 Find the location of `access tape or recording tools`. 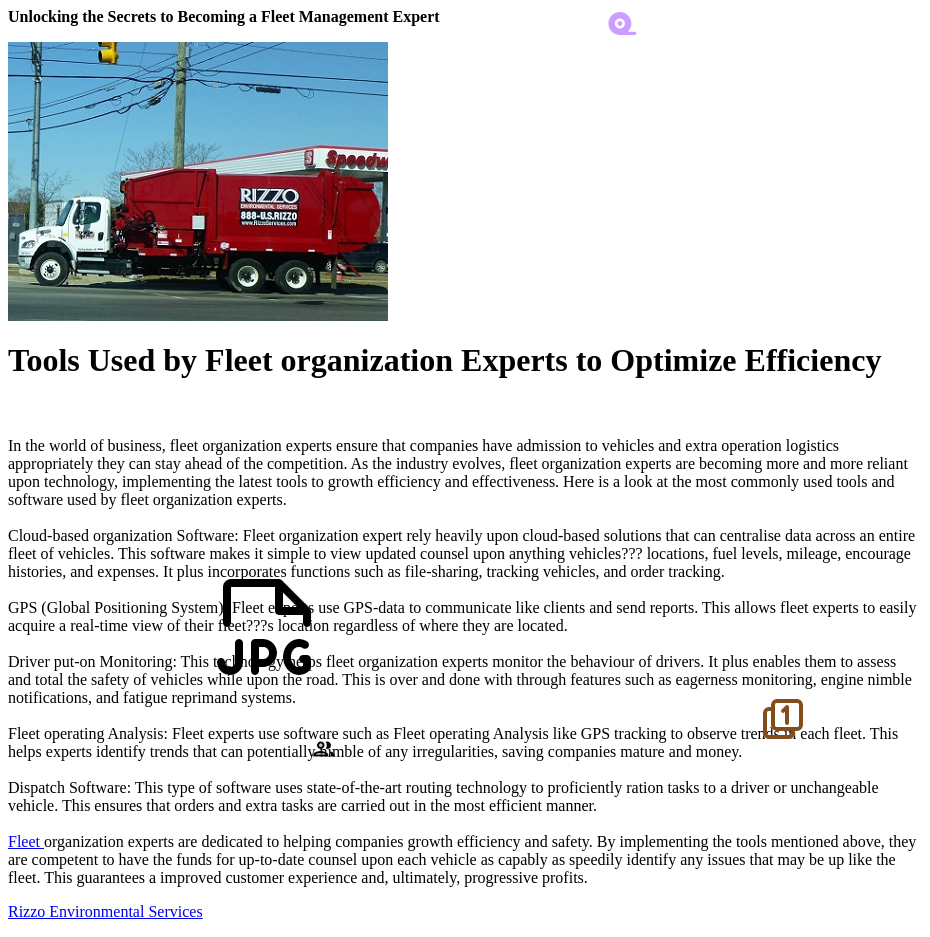

access tape or recording tools is located at coordinates (621, 23).